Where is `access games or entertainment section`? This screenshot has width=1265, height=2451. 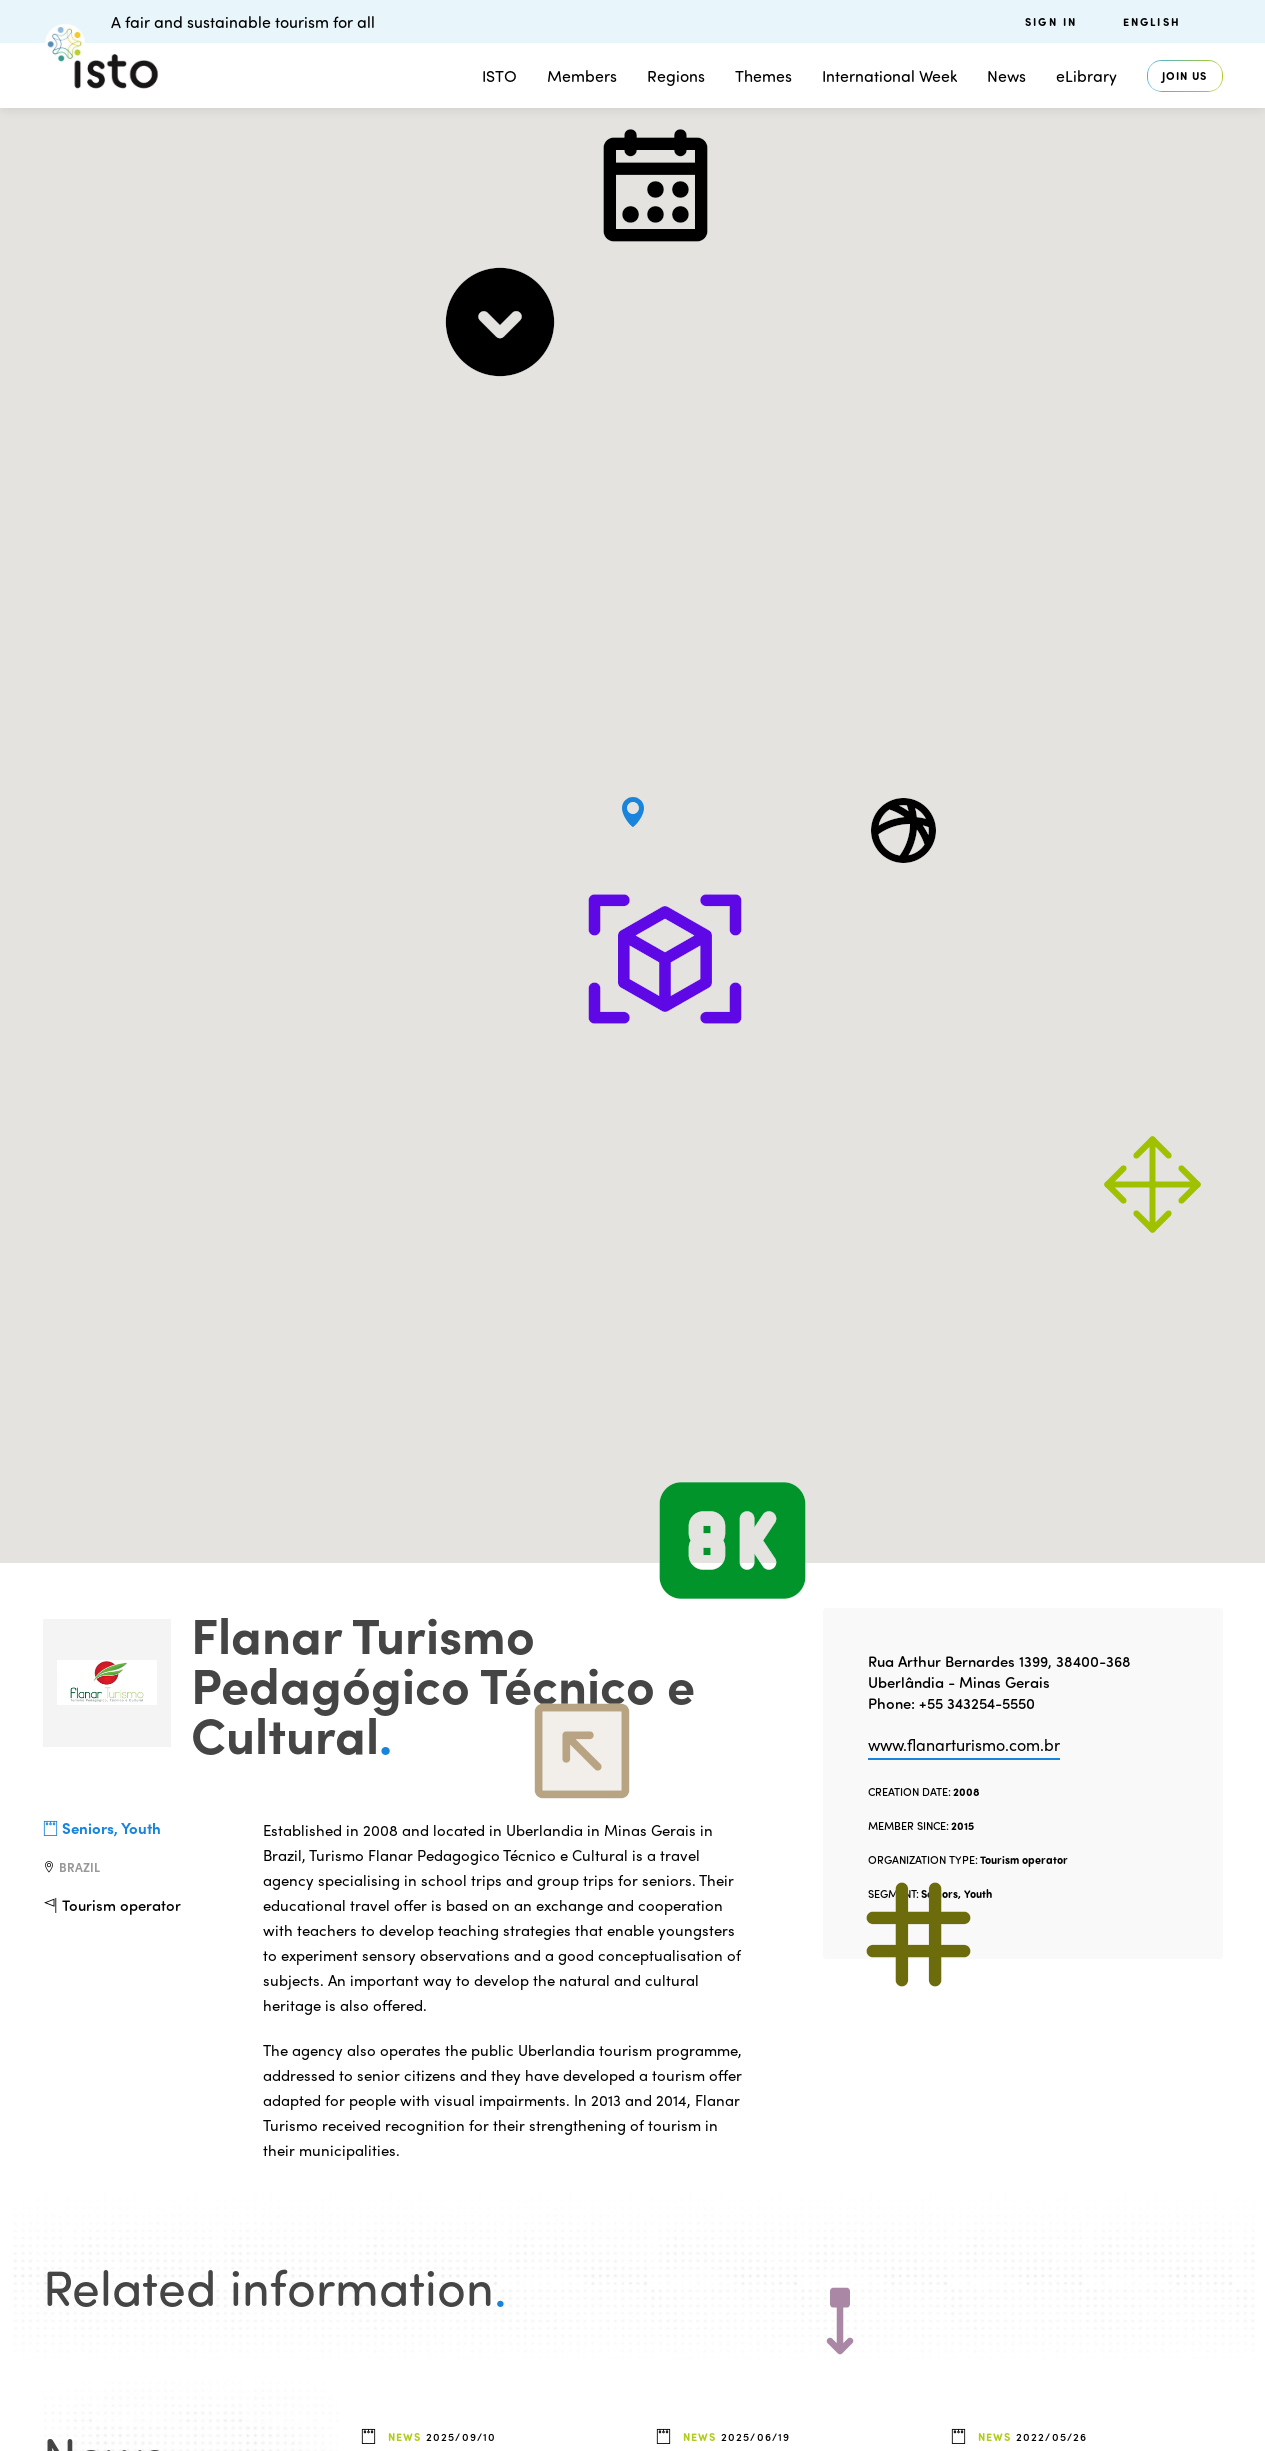
access games or entertainment section is located at coordinates (903, 830).